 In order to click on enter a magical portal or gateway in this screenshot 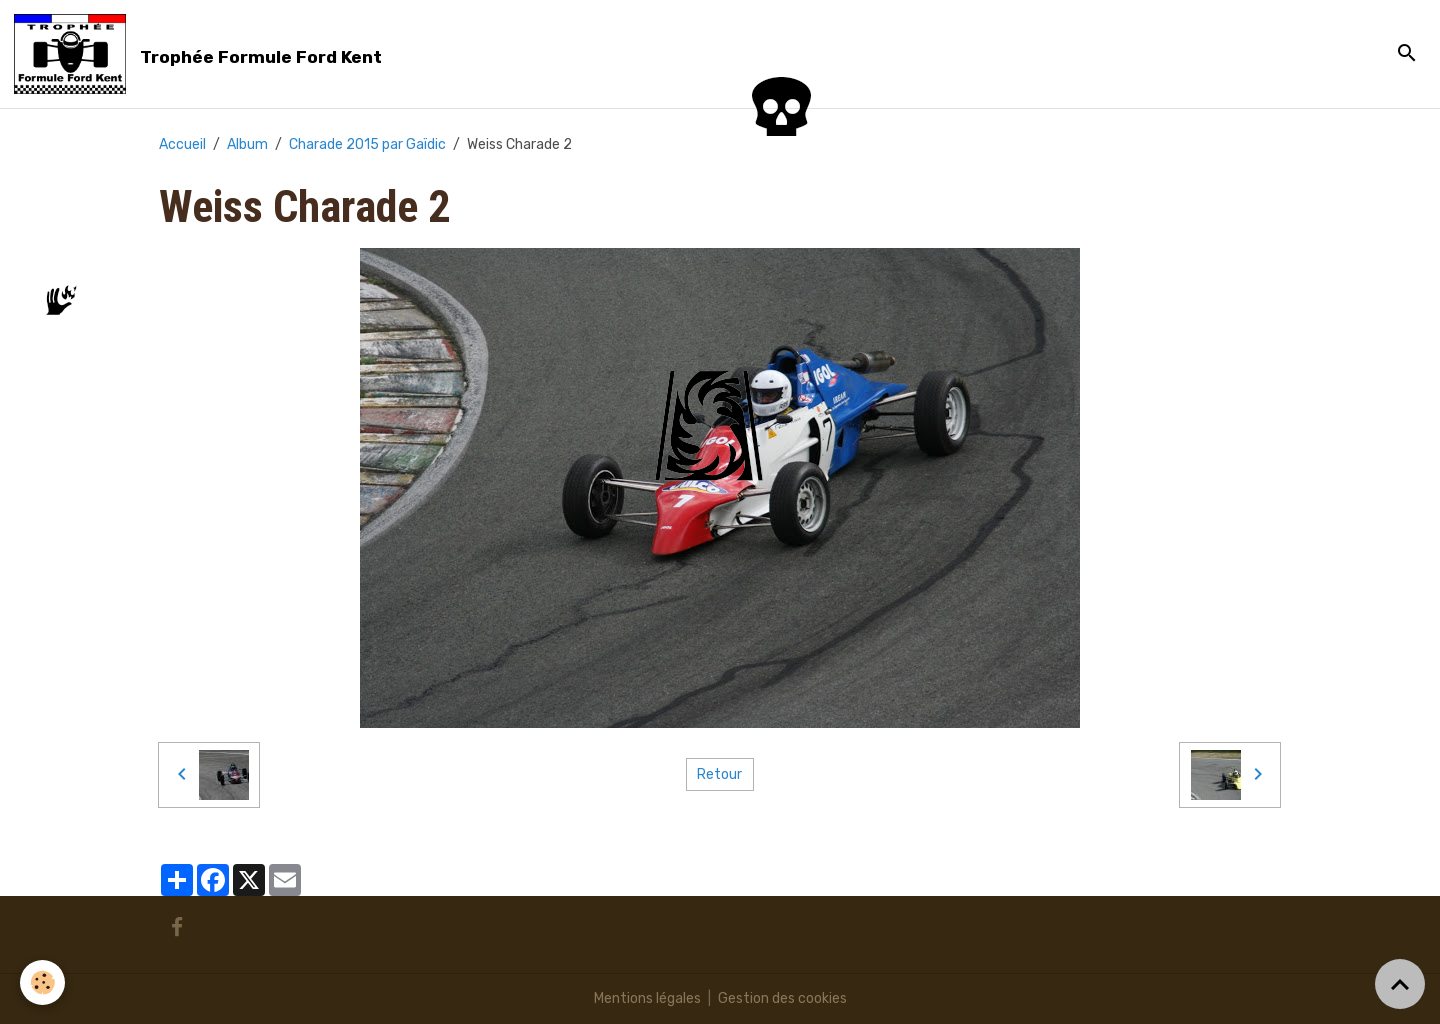, I will do `click(709, 426)`.